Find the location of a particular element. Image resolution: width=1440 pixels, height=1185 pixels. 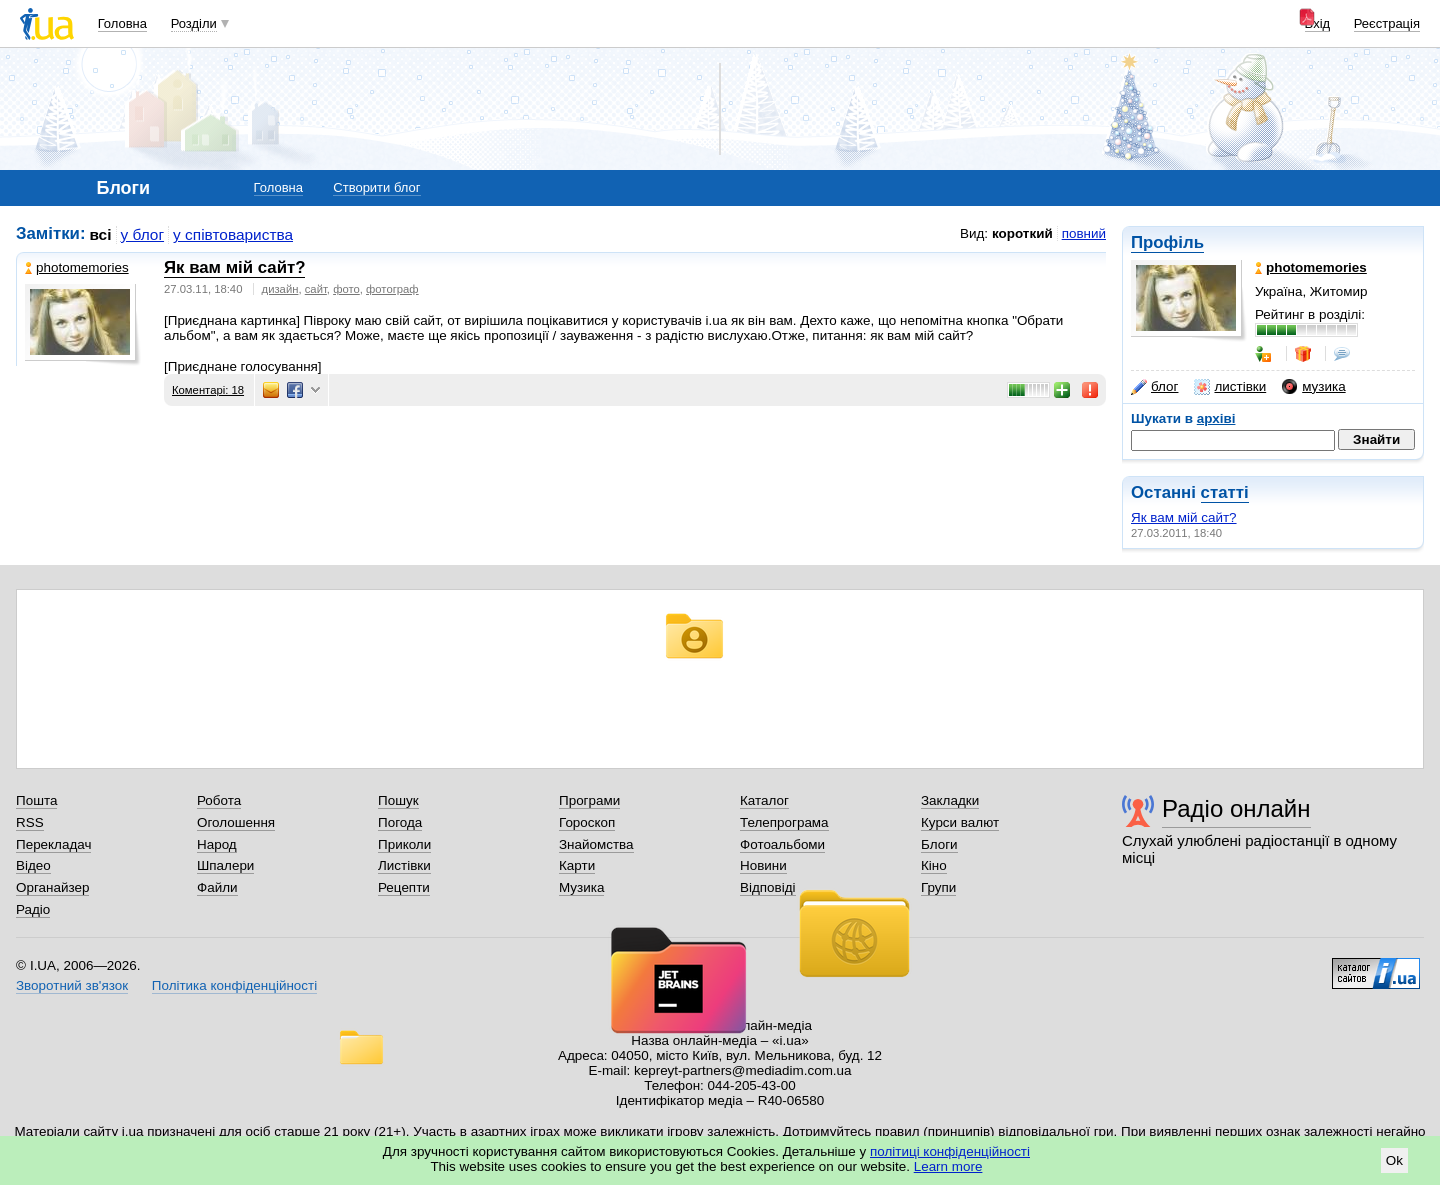

folder containing HTML or web files is located at coordinates (854, 933).